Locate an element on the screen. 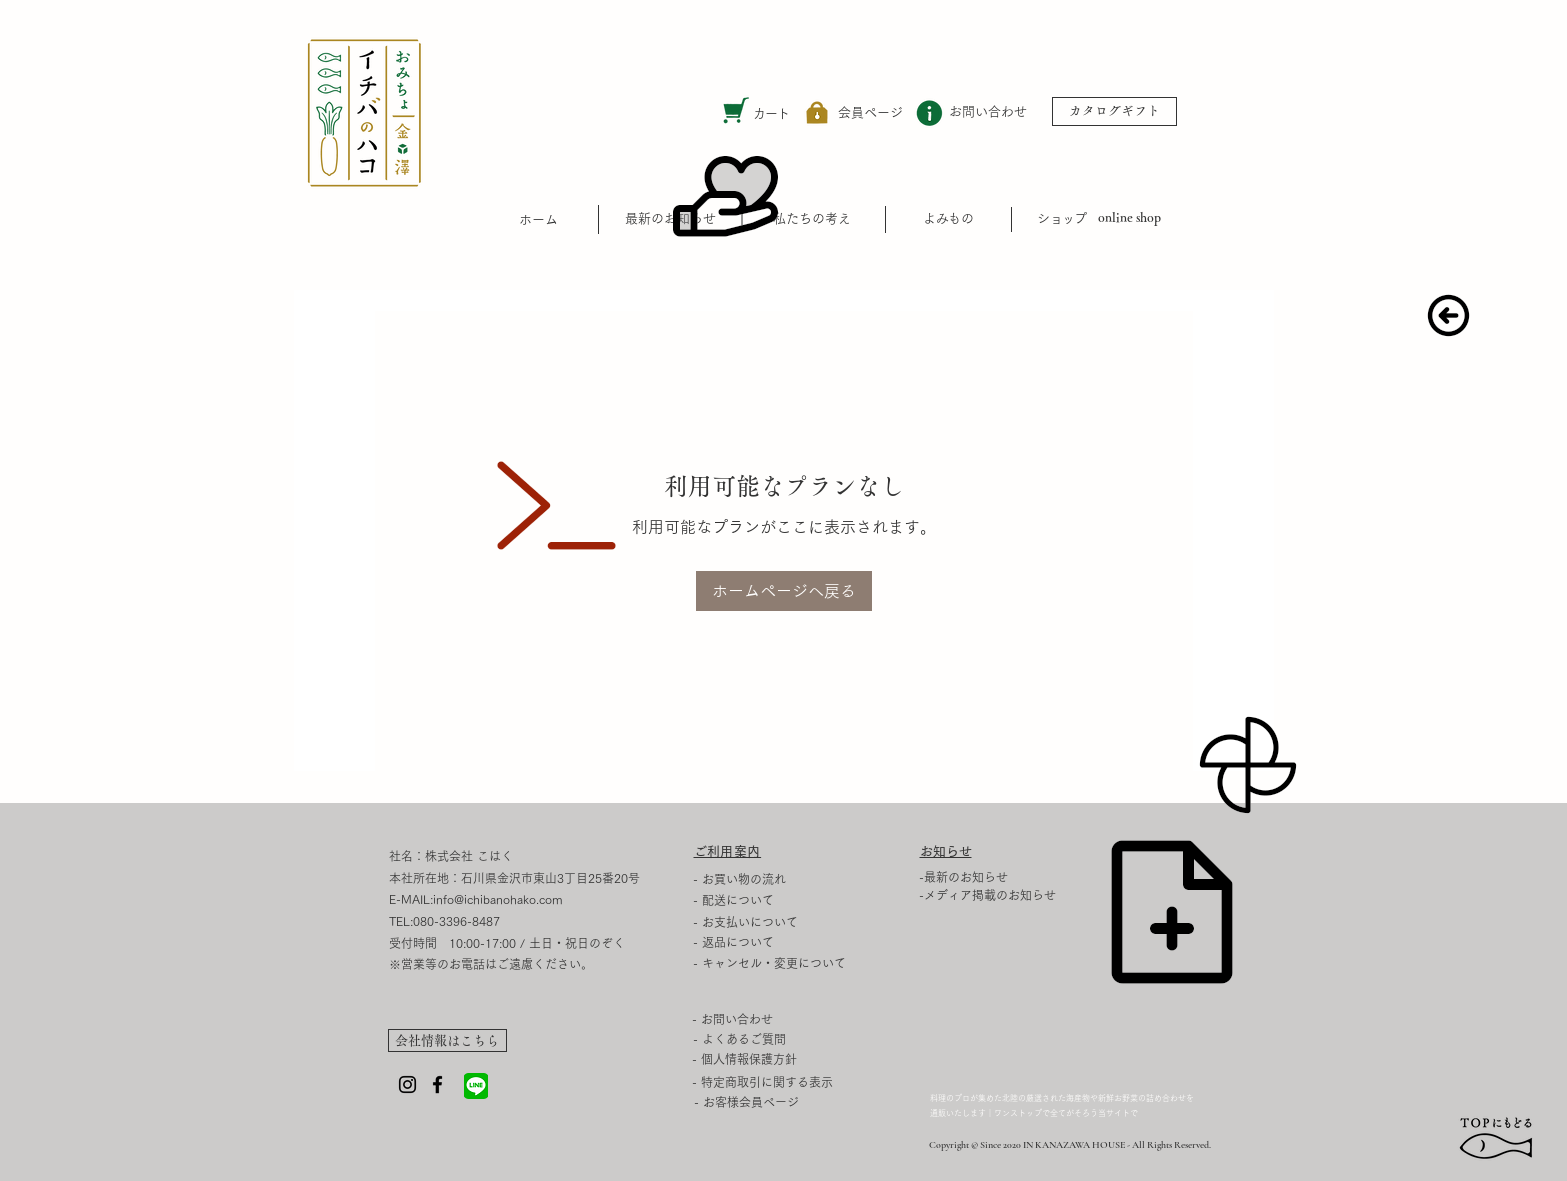 This screenshot has width=1567, height=1181. open the command line terminal is located at coordinates (556, 505).